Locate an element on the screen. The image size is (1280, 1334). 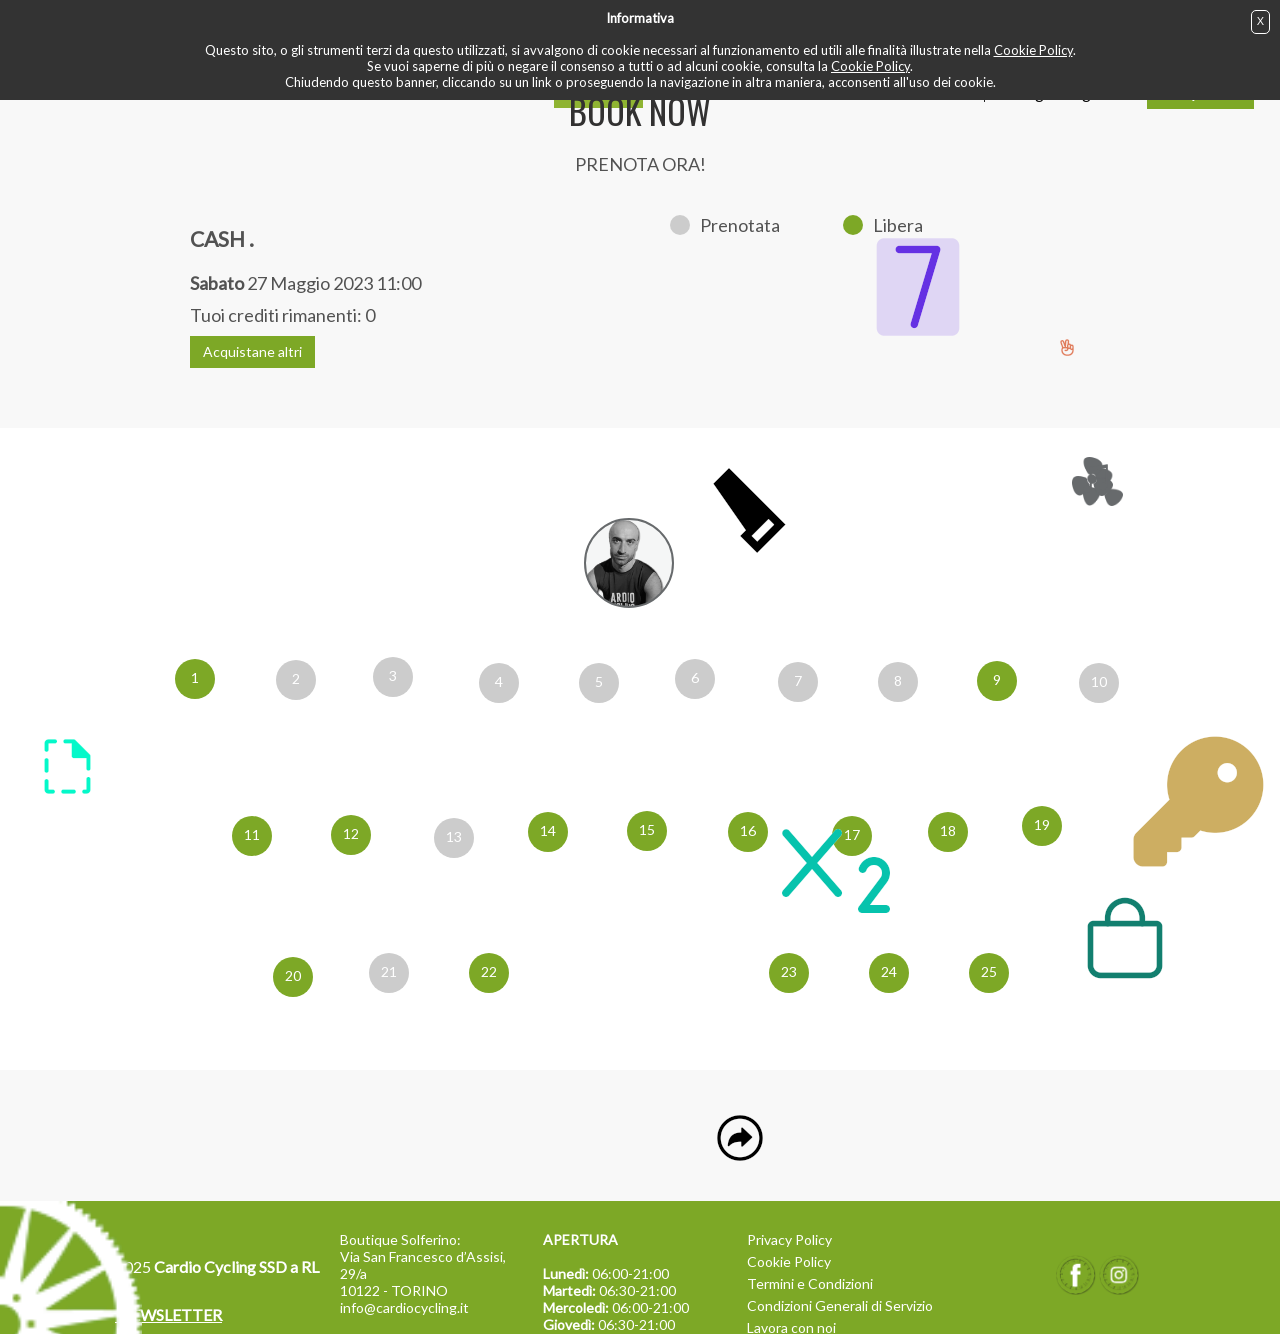
peace sign or victory gesture is located at coordinates (1067, 347).